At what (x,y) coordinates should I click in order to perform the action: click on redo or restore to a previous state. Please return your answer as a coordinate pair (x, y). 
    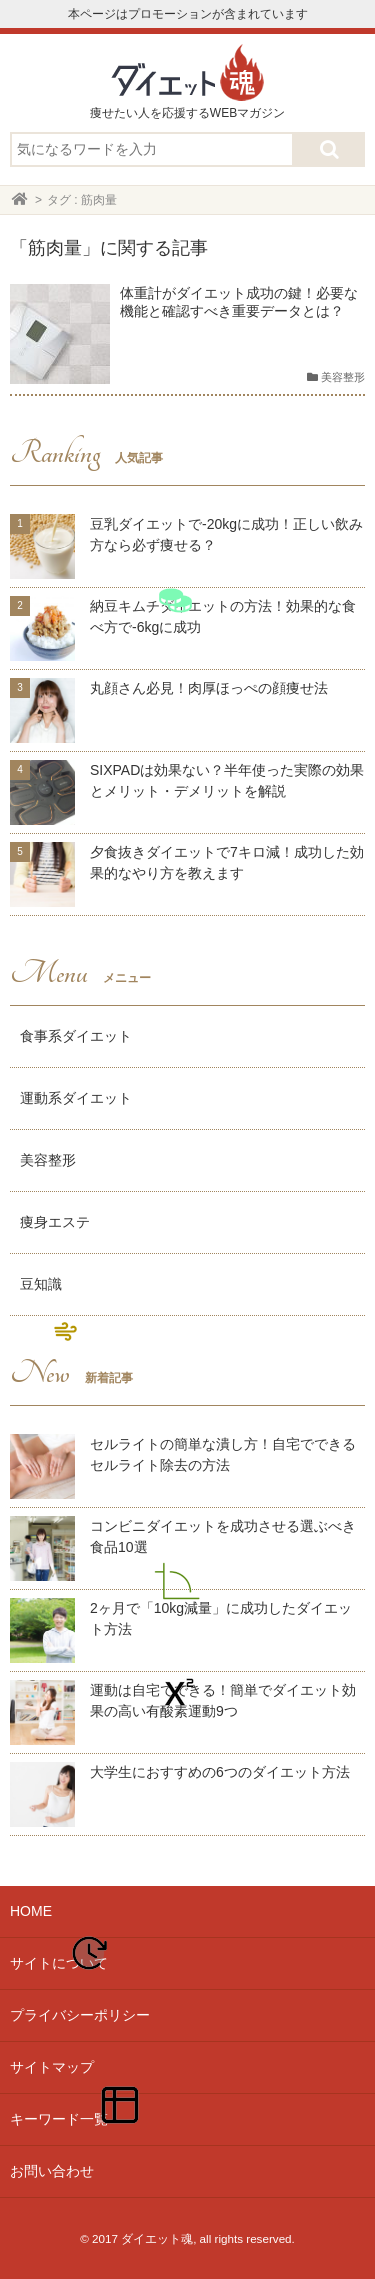
    Looking at the image, I should click on (89, 1953).